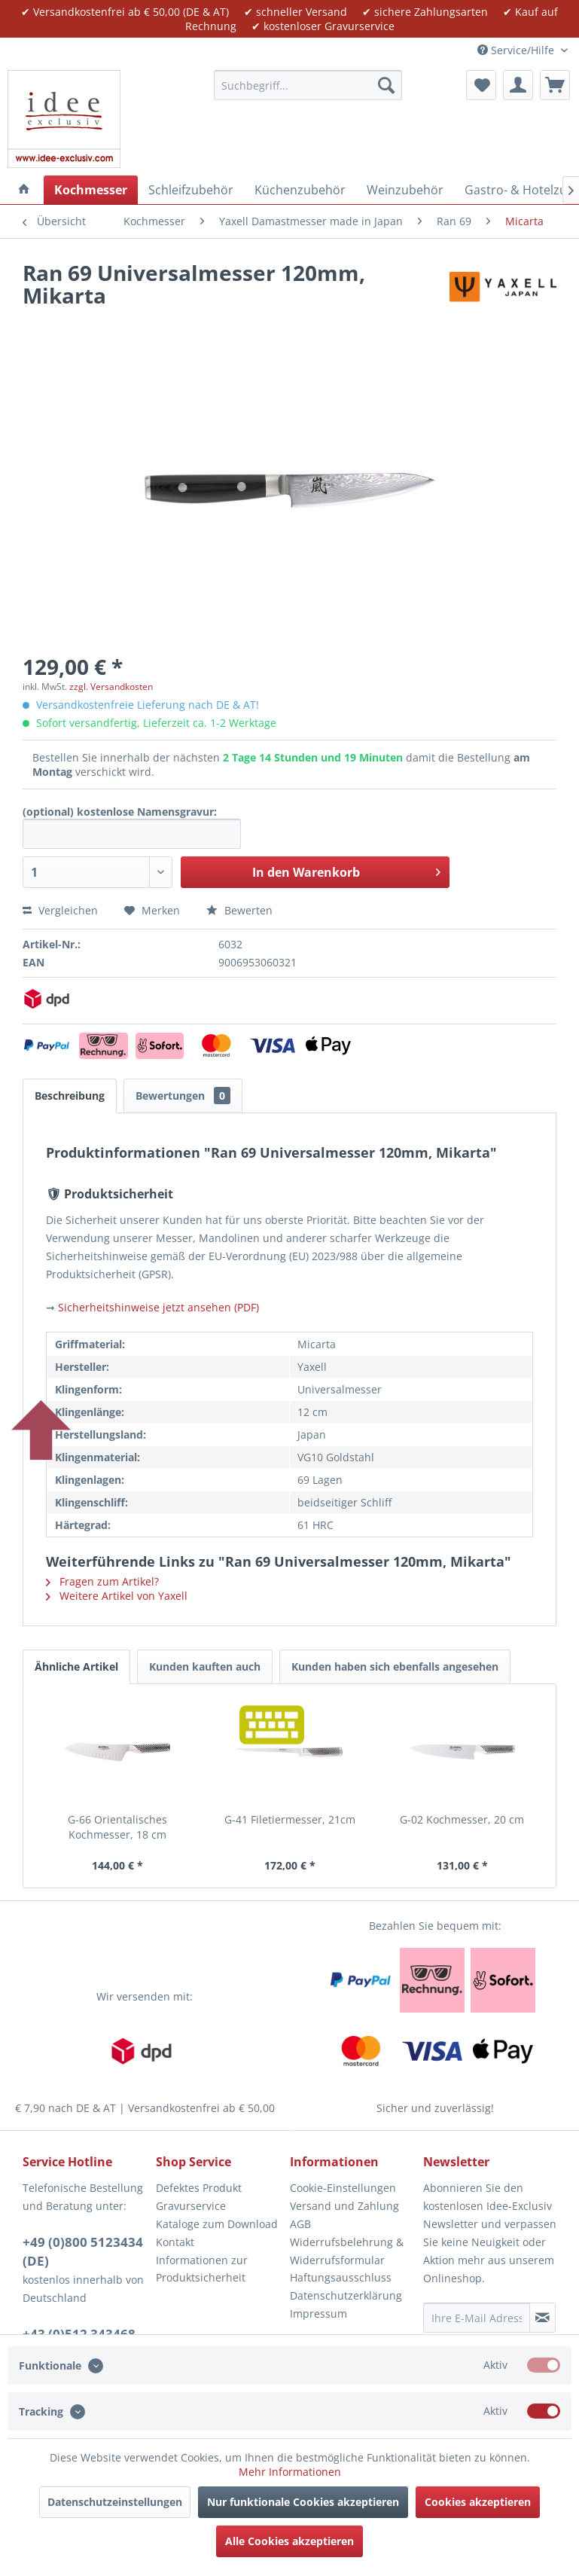 The width and height of the screenshot is (579, 2576). I want to click on scroll to top of page, so click(41, 1430).